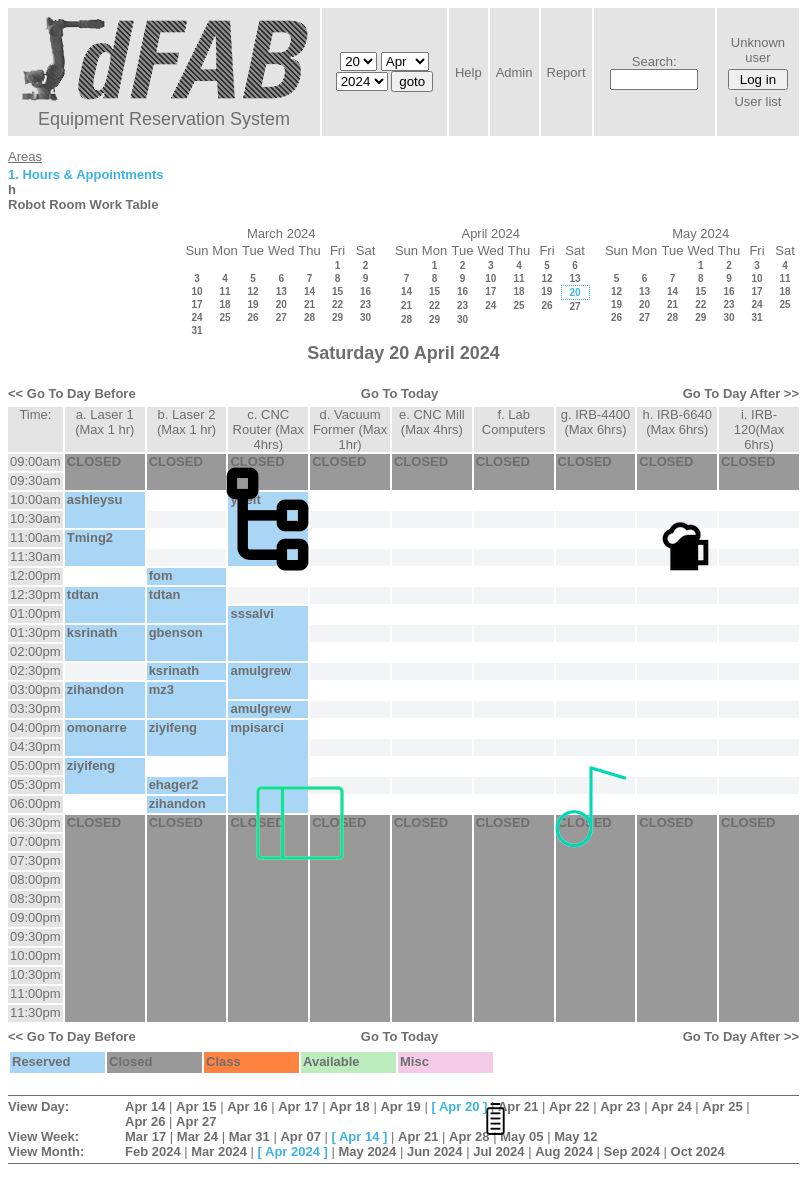 The image size is (807, 1184). What do you see at coordinates (264, 519) in the screenshot?
I see `view hierarchical file or folder structure` at bounding box center [264, 519].